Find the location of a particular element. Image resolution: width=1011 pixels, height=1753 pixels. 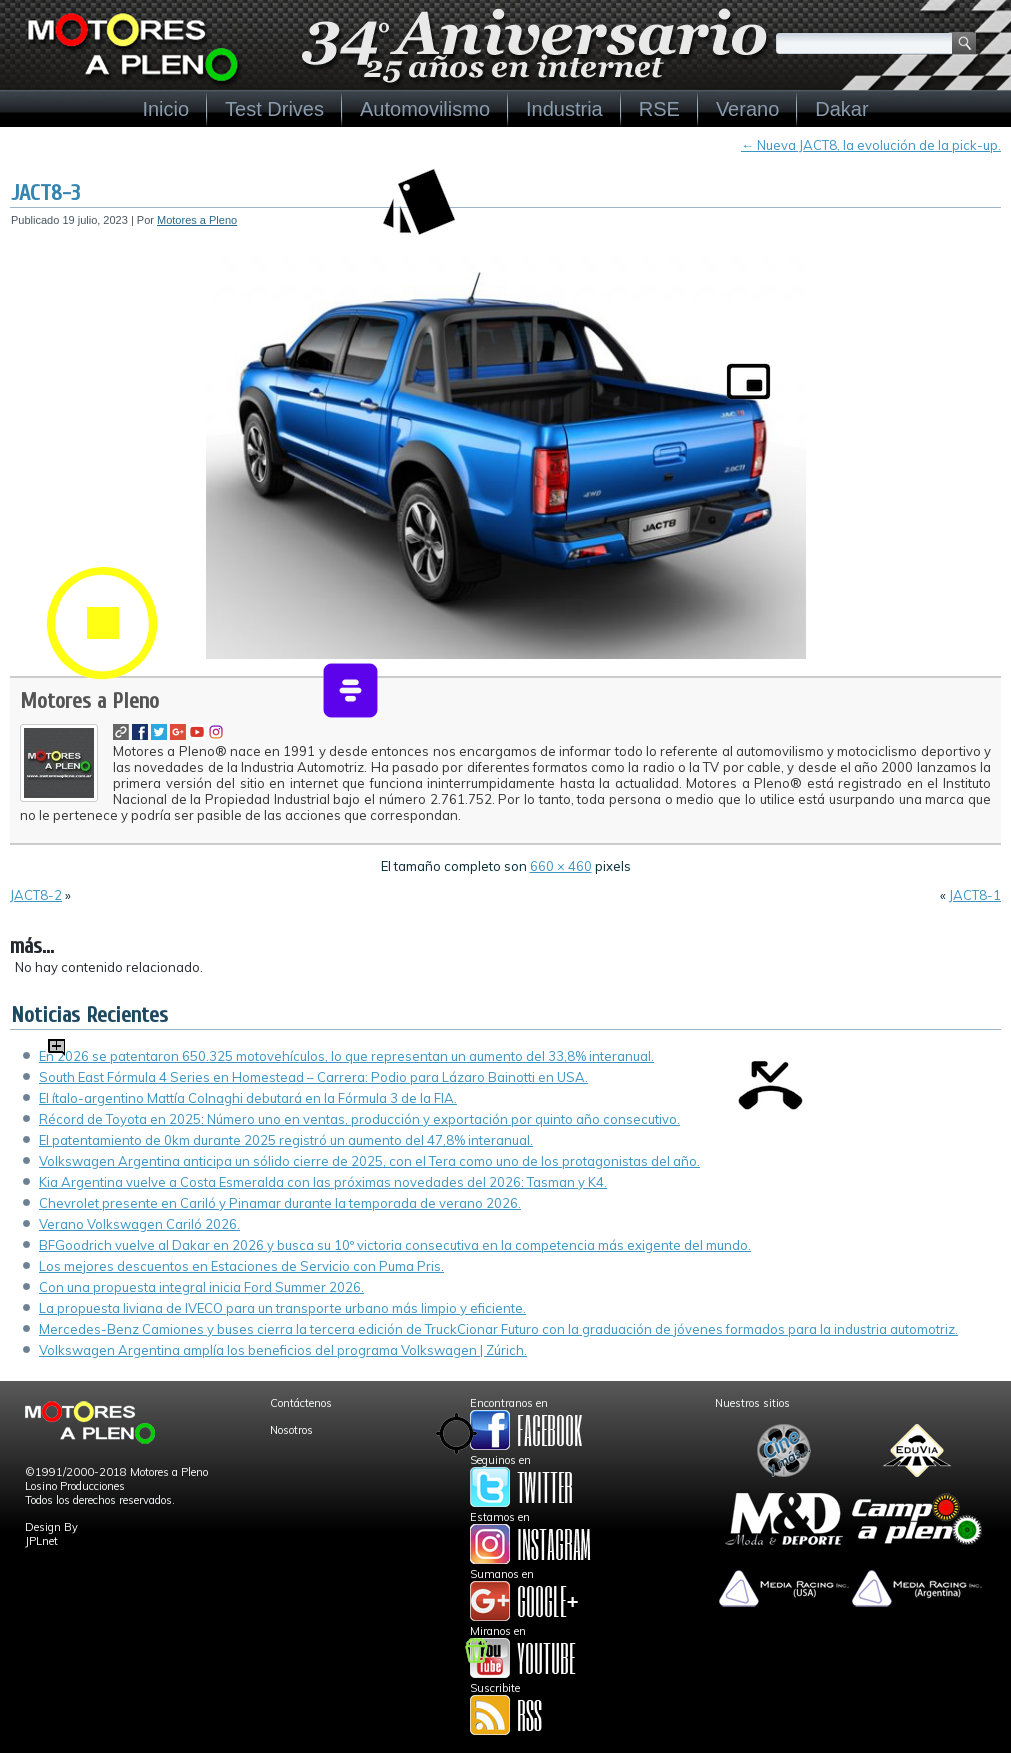

stop a running process or task is located at coordinates (103, 623).